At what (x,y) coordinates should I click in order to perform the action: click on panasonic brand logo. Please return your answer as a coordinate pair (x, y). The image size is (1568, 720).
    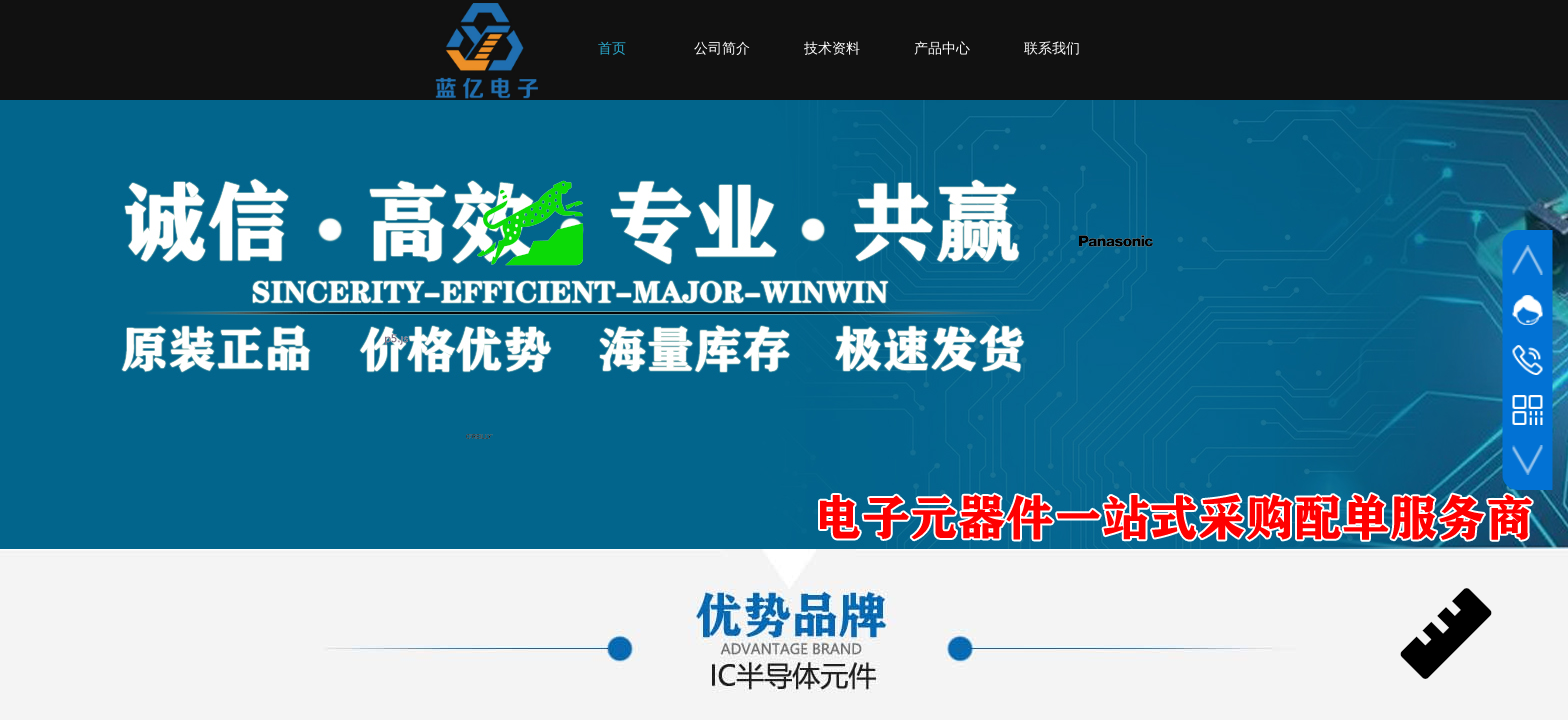
    Looking at the image, I should click on (1116, 241).